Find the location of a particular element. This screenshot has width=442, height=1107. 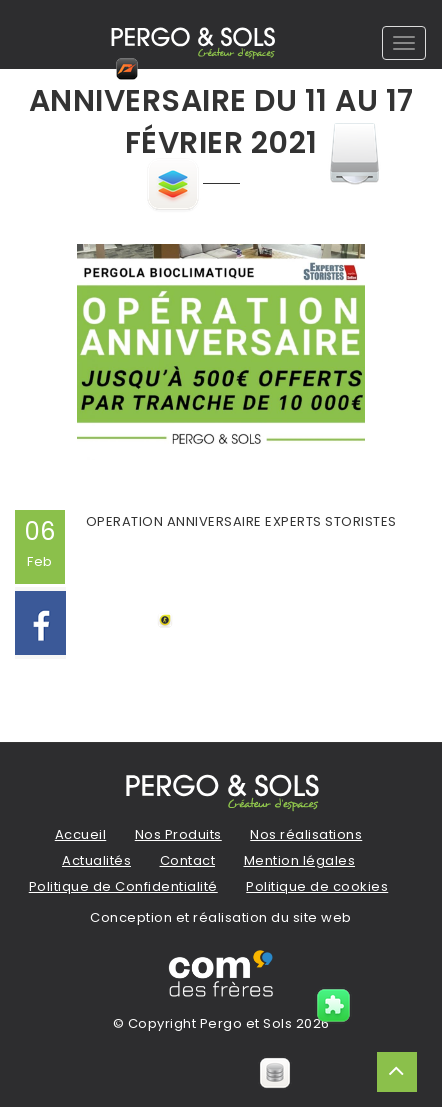

open browser extensions manager is located at coordinates (333, 1005).